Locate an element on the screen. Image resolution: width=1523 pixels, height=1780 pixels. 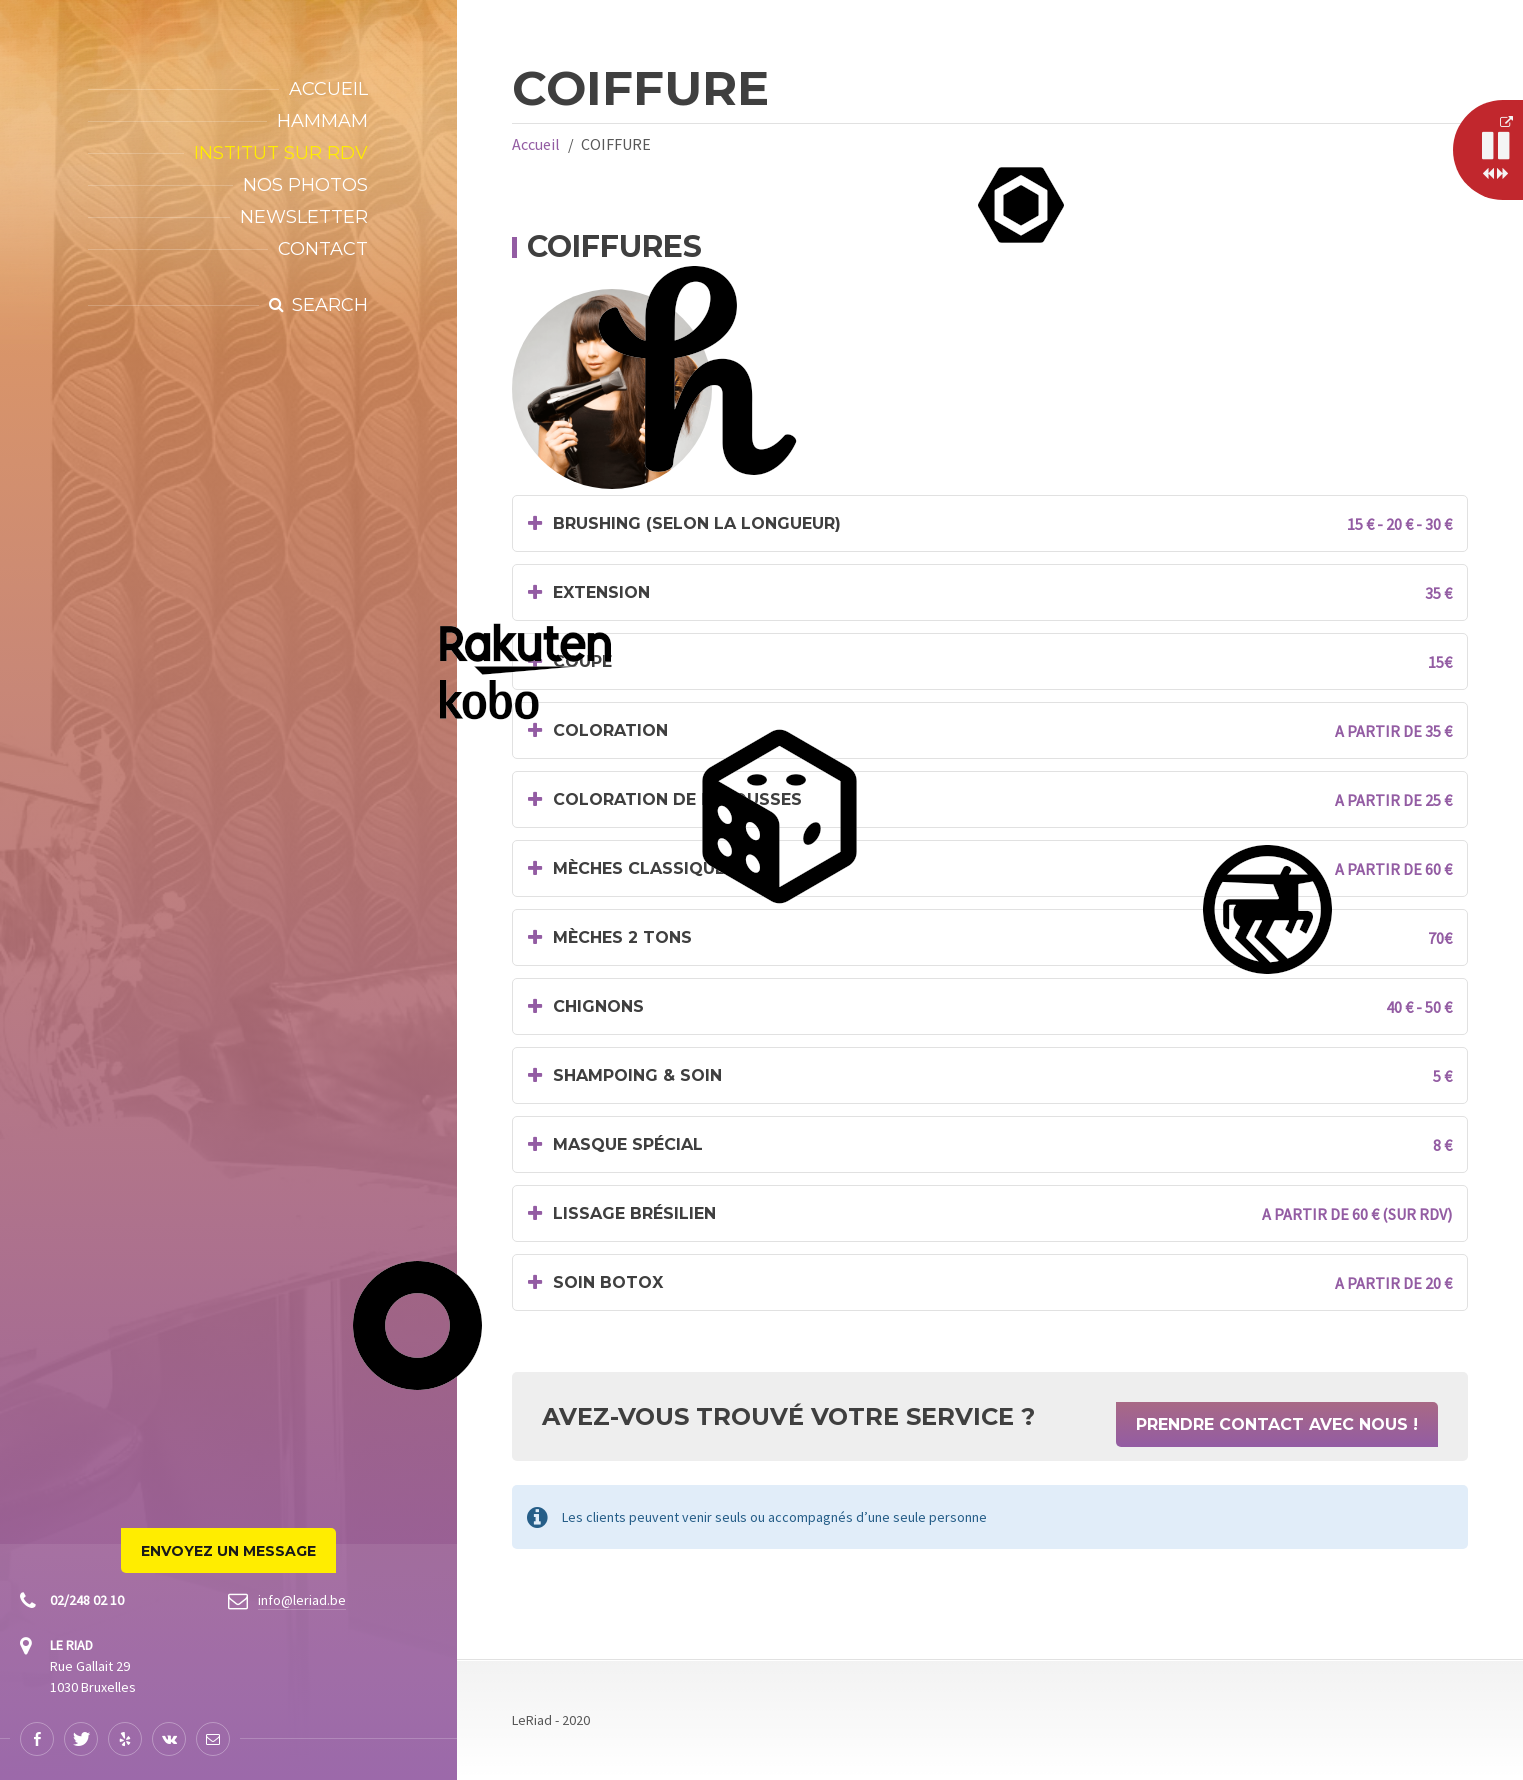
randomize or shuffle content is located at coordinates (779, 816).